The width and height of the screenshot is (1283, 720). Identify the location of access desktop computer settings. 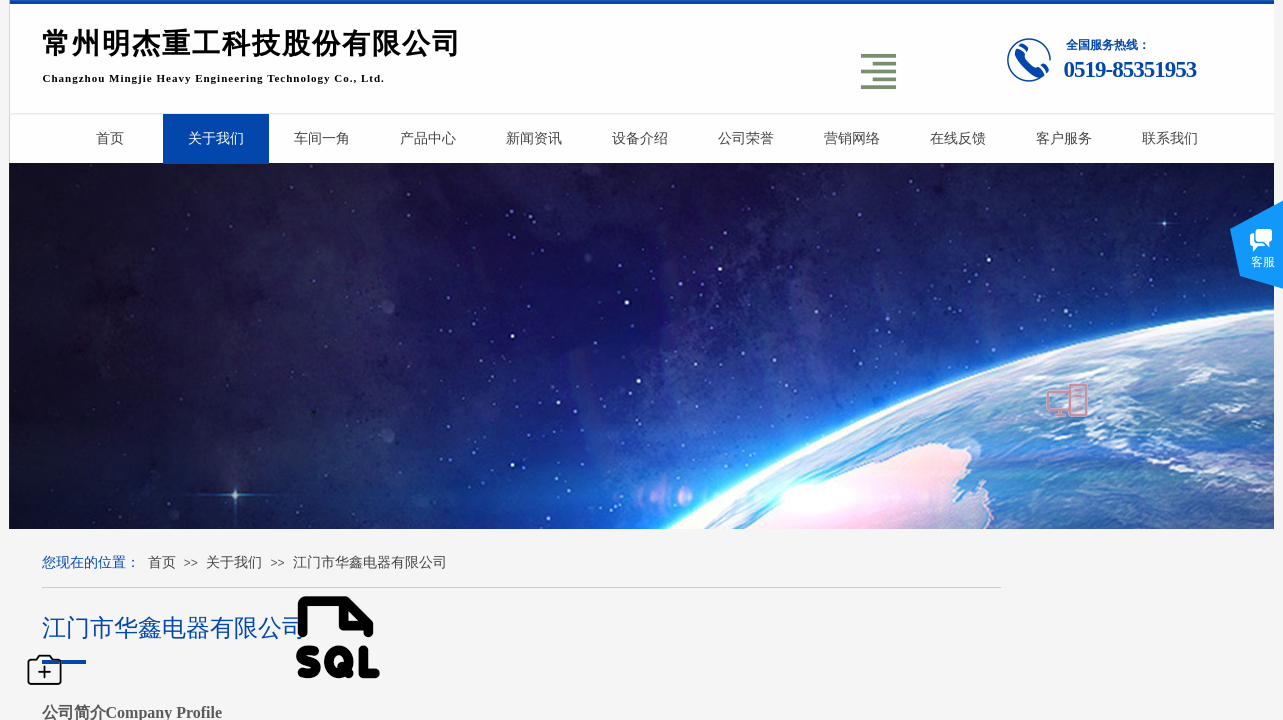
(1067, 400).